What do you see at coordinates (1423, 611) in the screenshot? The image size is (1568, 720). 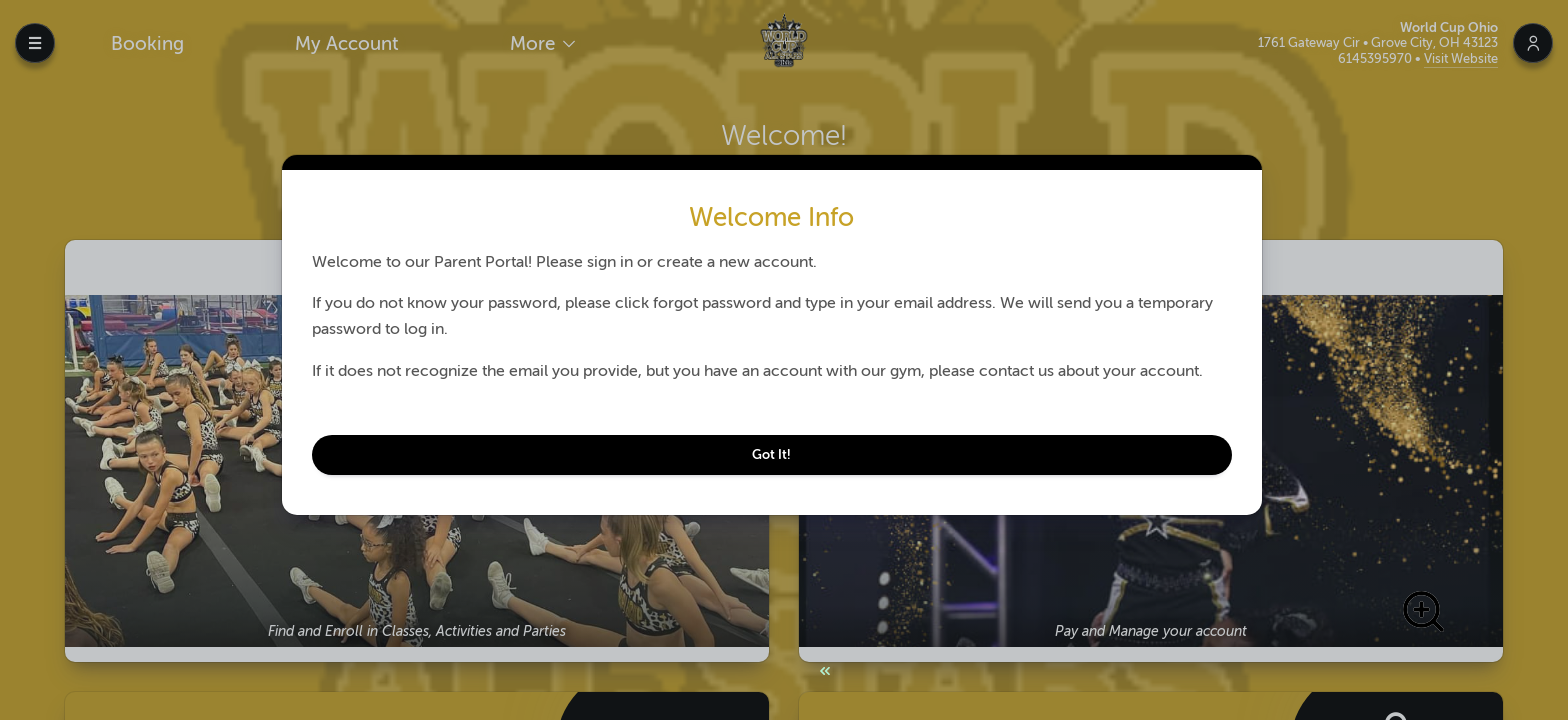 I see `zoom in on content or image` at bounding box center [1423, 611].